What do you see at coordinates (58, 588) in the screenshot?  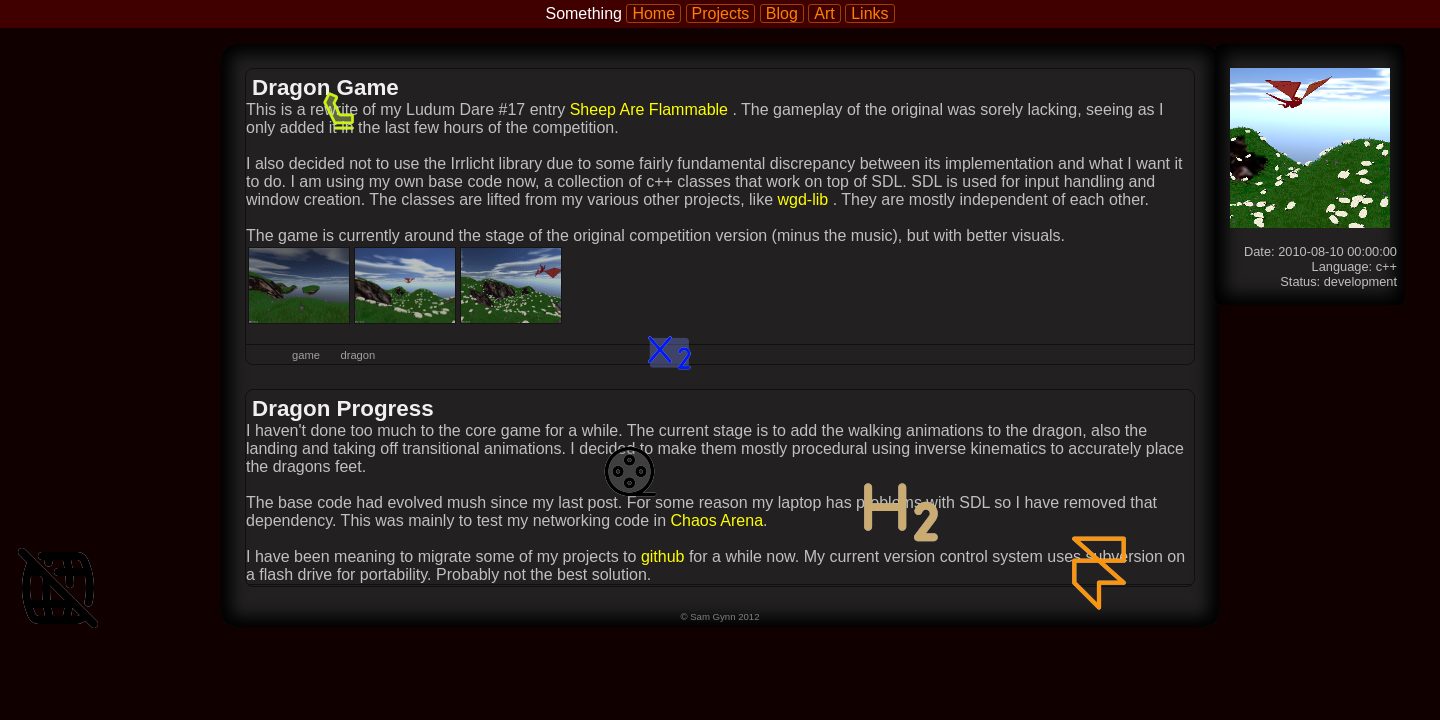 I see `indicates barrel or container is unavailable` at bounding box center [58, 588].